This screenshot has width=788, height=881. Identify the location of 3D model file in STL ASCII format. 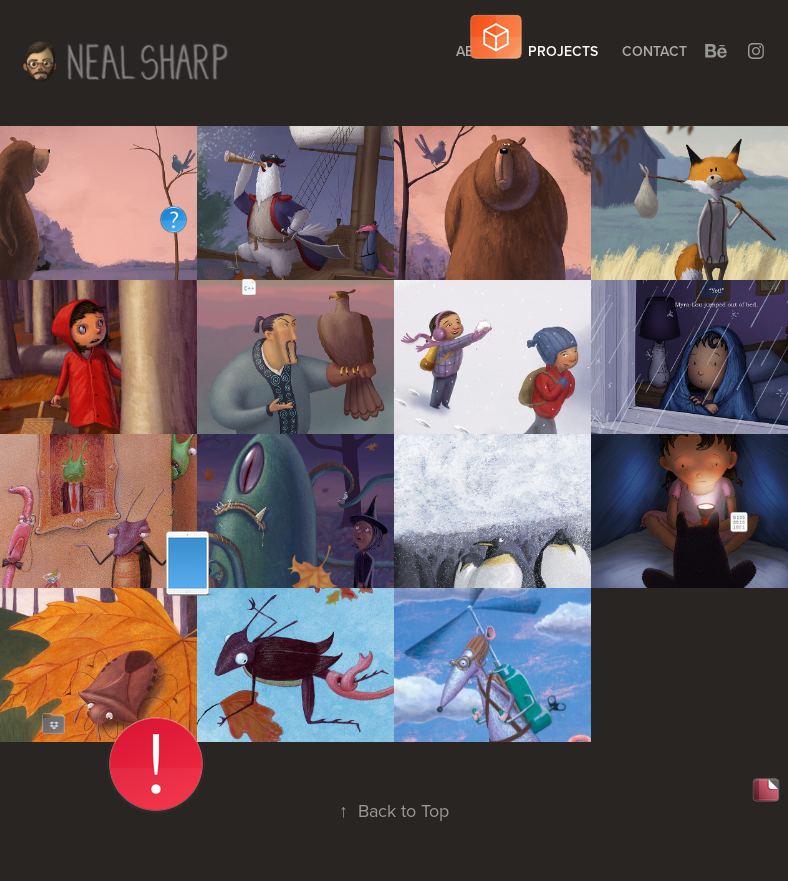
(496, 35).